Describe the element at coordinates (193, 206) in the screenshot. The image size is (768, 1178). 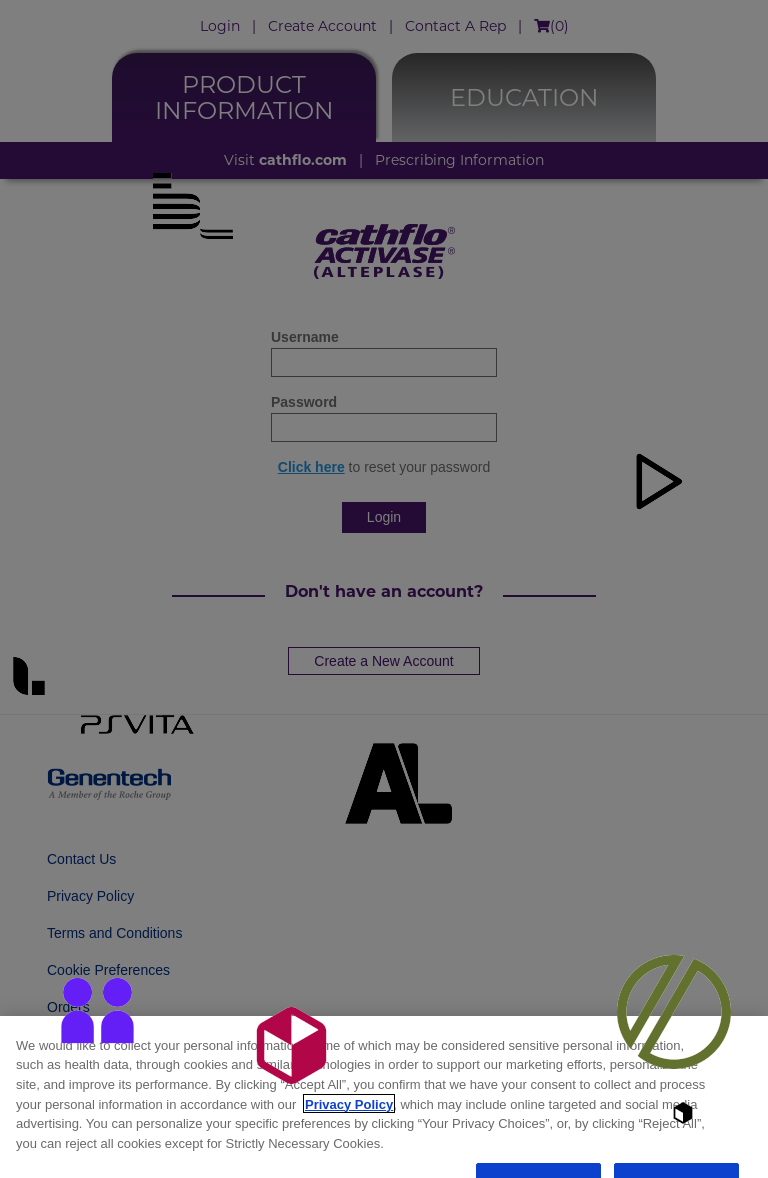
I see `BEM (Block Element Modifier) methodology logo` at that location.